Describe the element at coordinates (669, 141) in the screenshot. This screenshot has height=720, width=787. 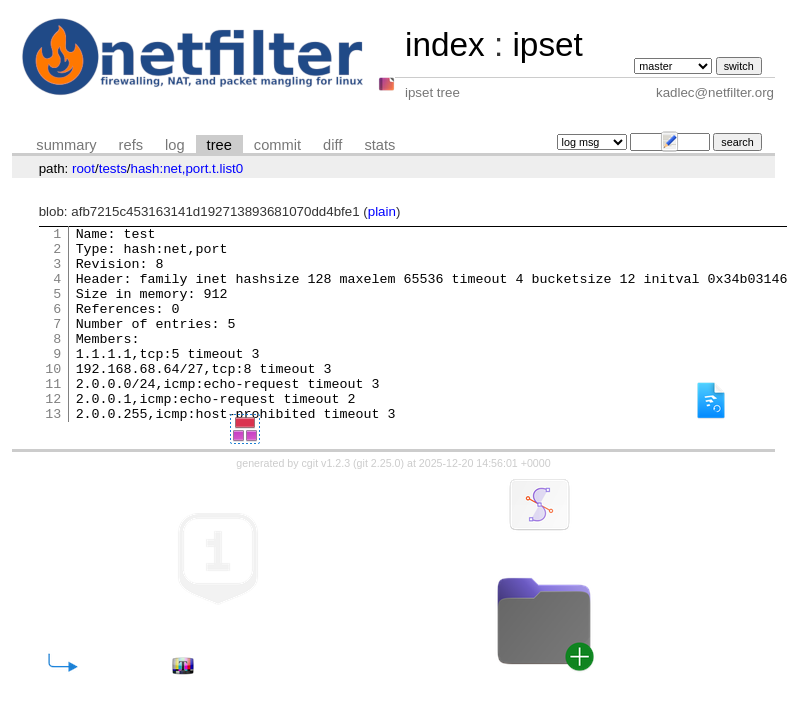
I see `open gedit text editor` at that location.